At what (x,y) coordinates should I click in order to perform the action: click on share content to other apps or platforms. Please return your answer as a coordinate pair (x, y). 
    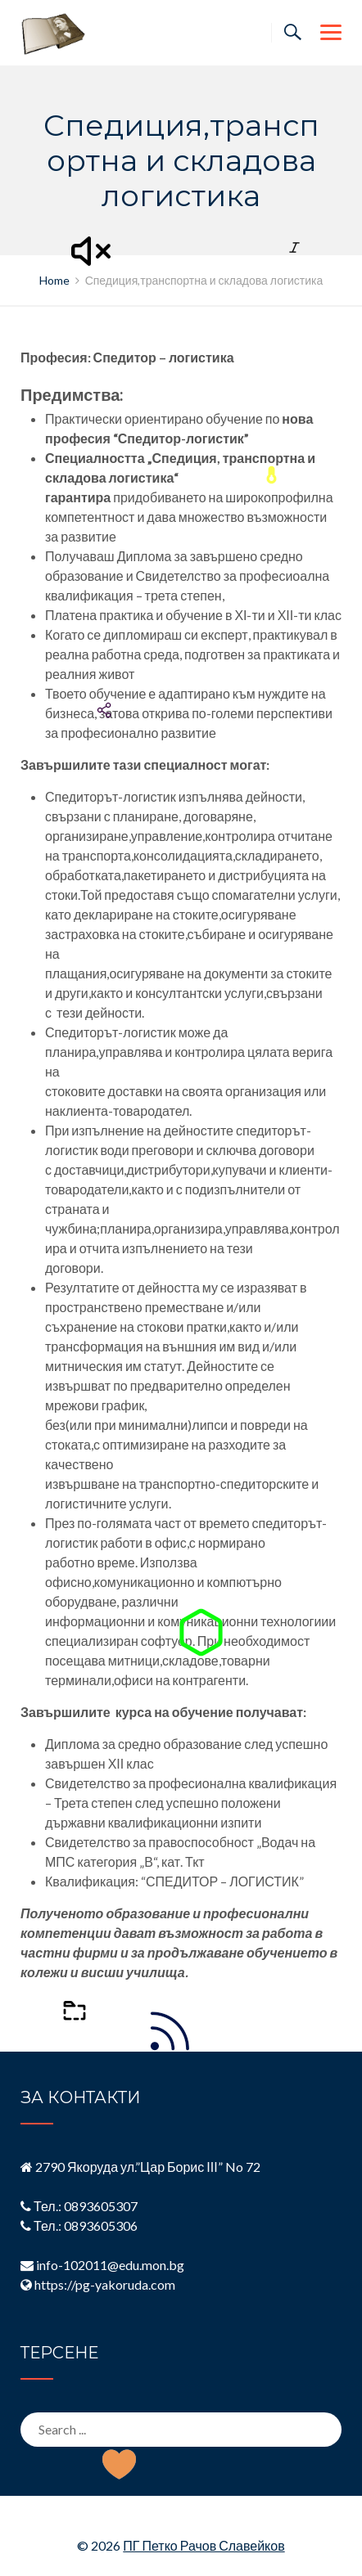
    Looking at the image, I should click on (105, 710).